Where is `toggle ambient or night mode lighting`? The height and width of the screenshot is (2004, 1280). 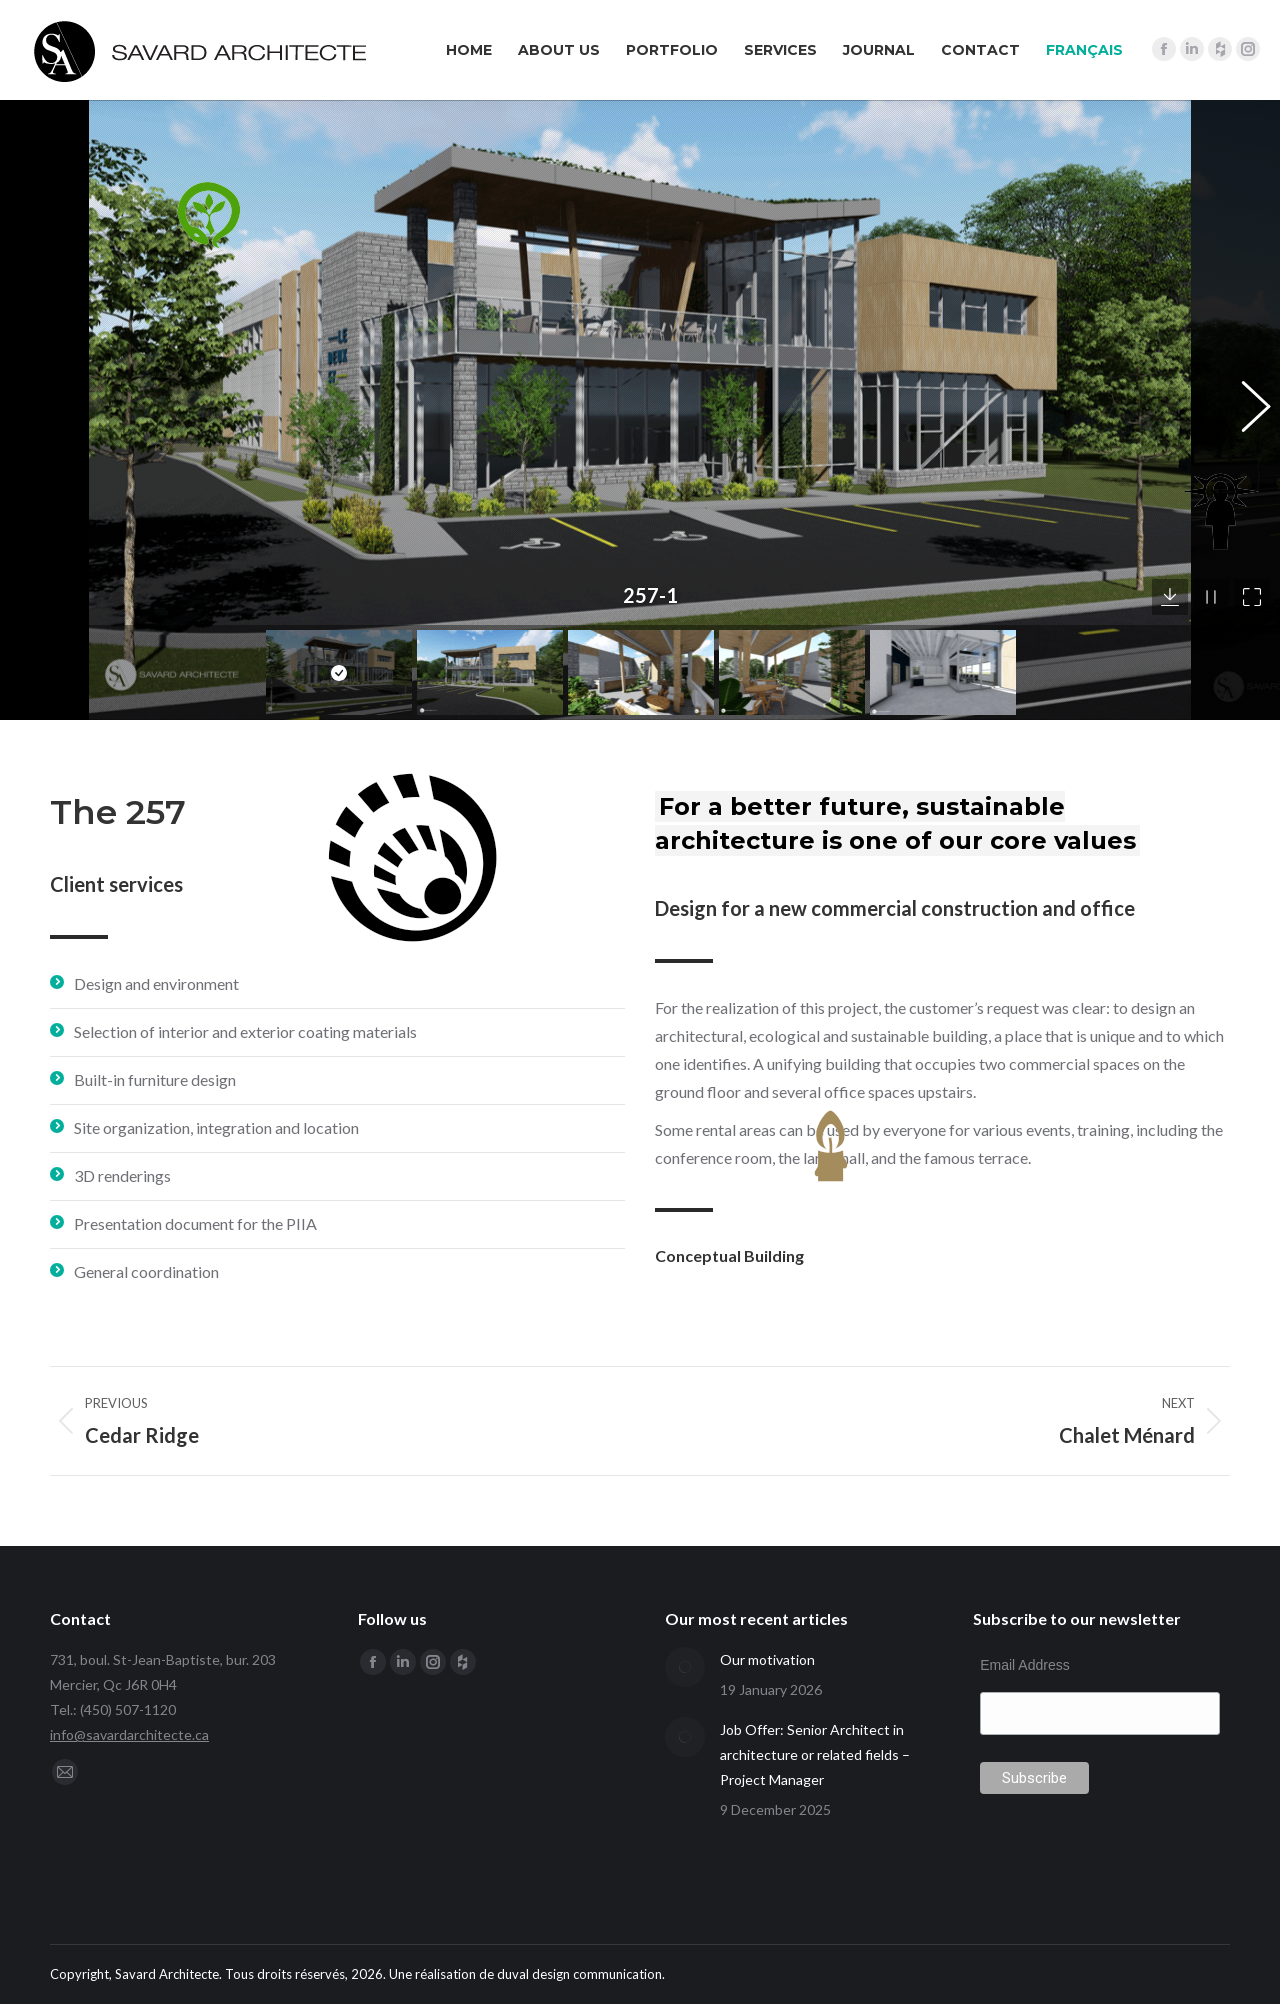
toggle ambient or night mode lighting is located at coordinates (830, 1146).